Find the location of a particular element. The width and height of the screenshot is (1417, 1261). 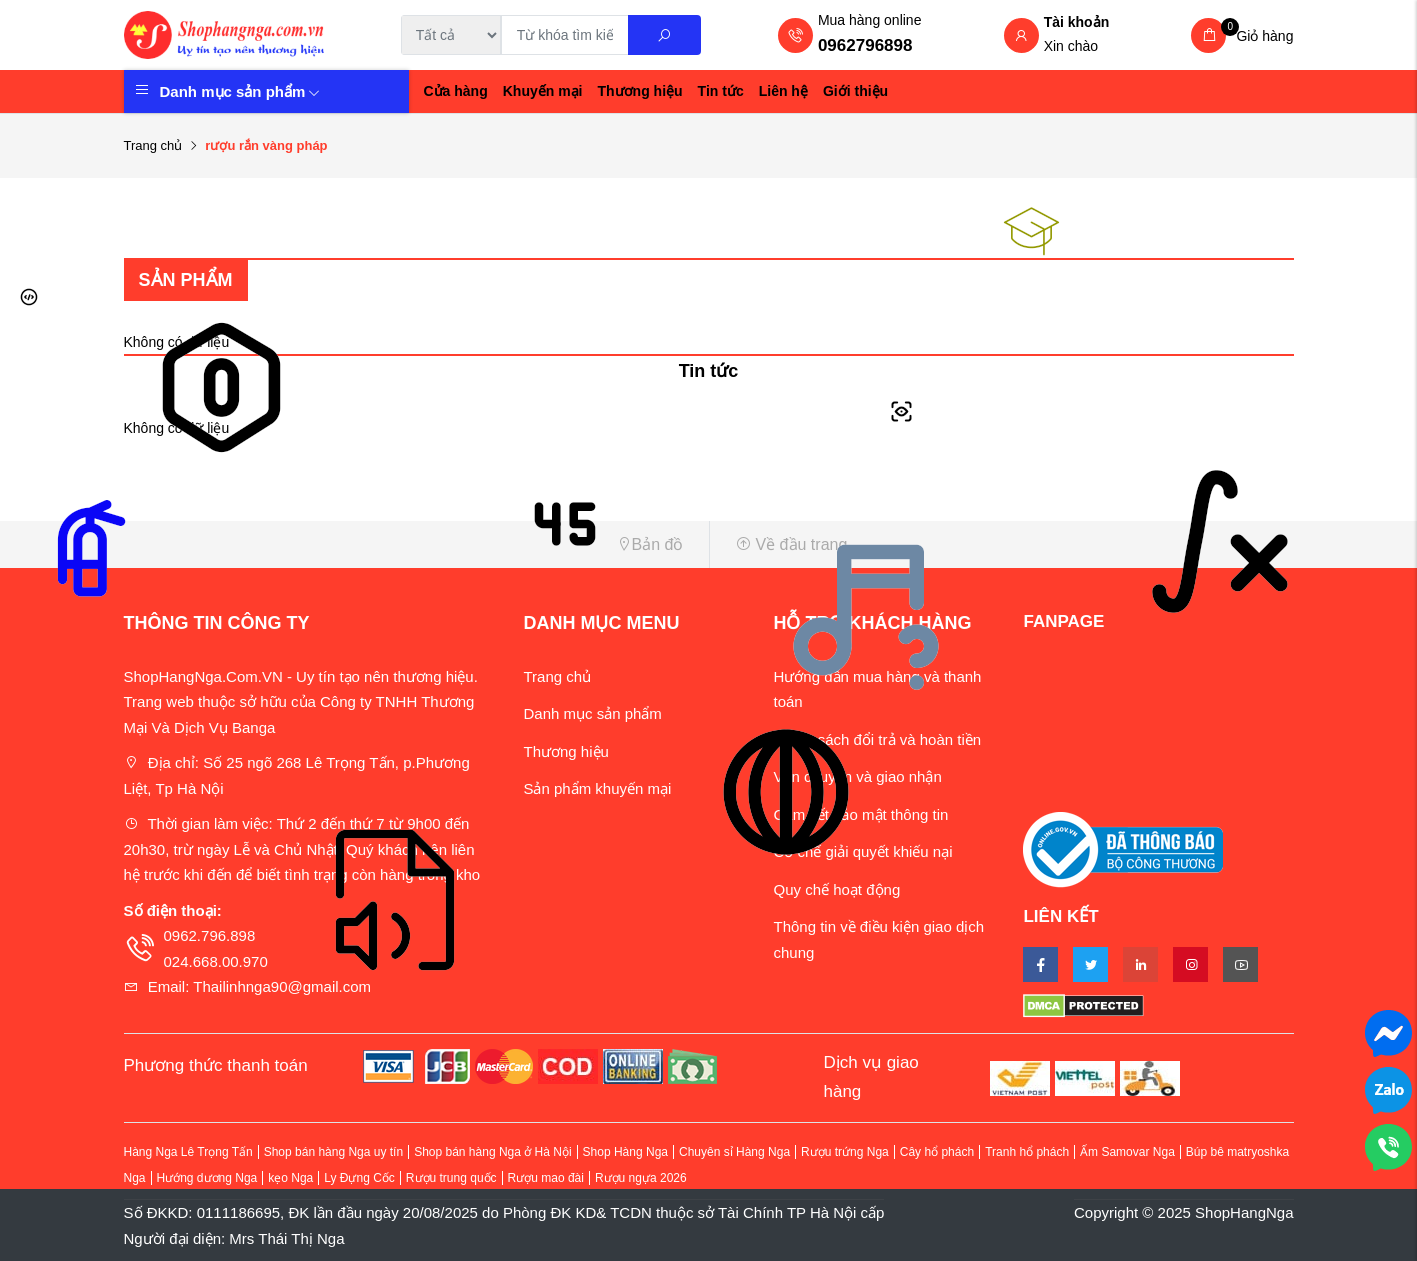

indicates zero items or empty count is located at coordinates (221, 387).